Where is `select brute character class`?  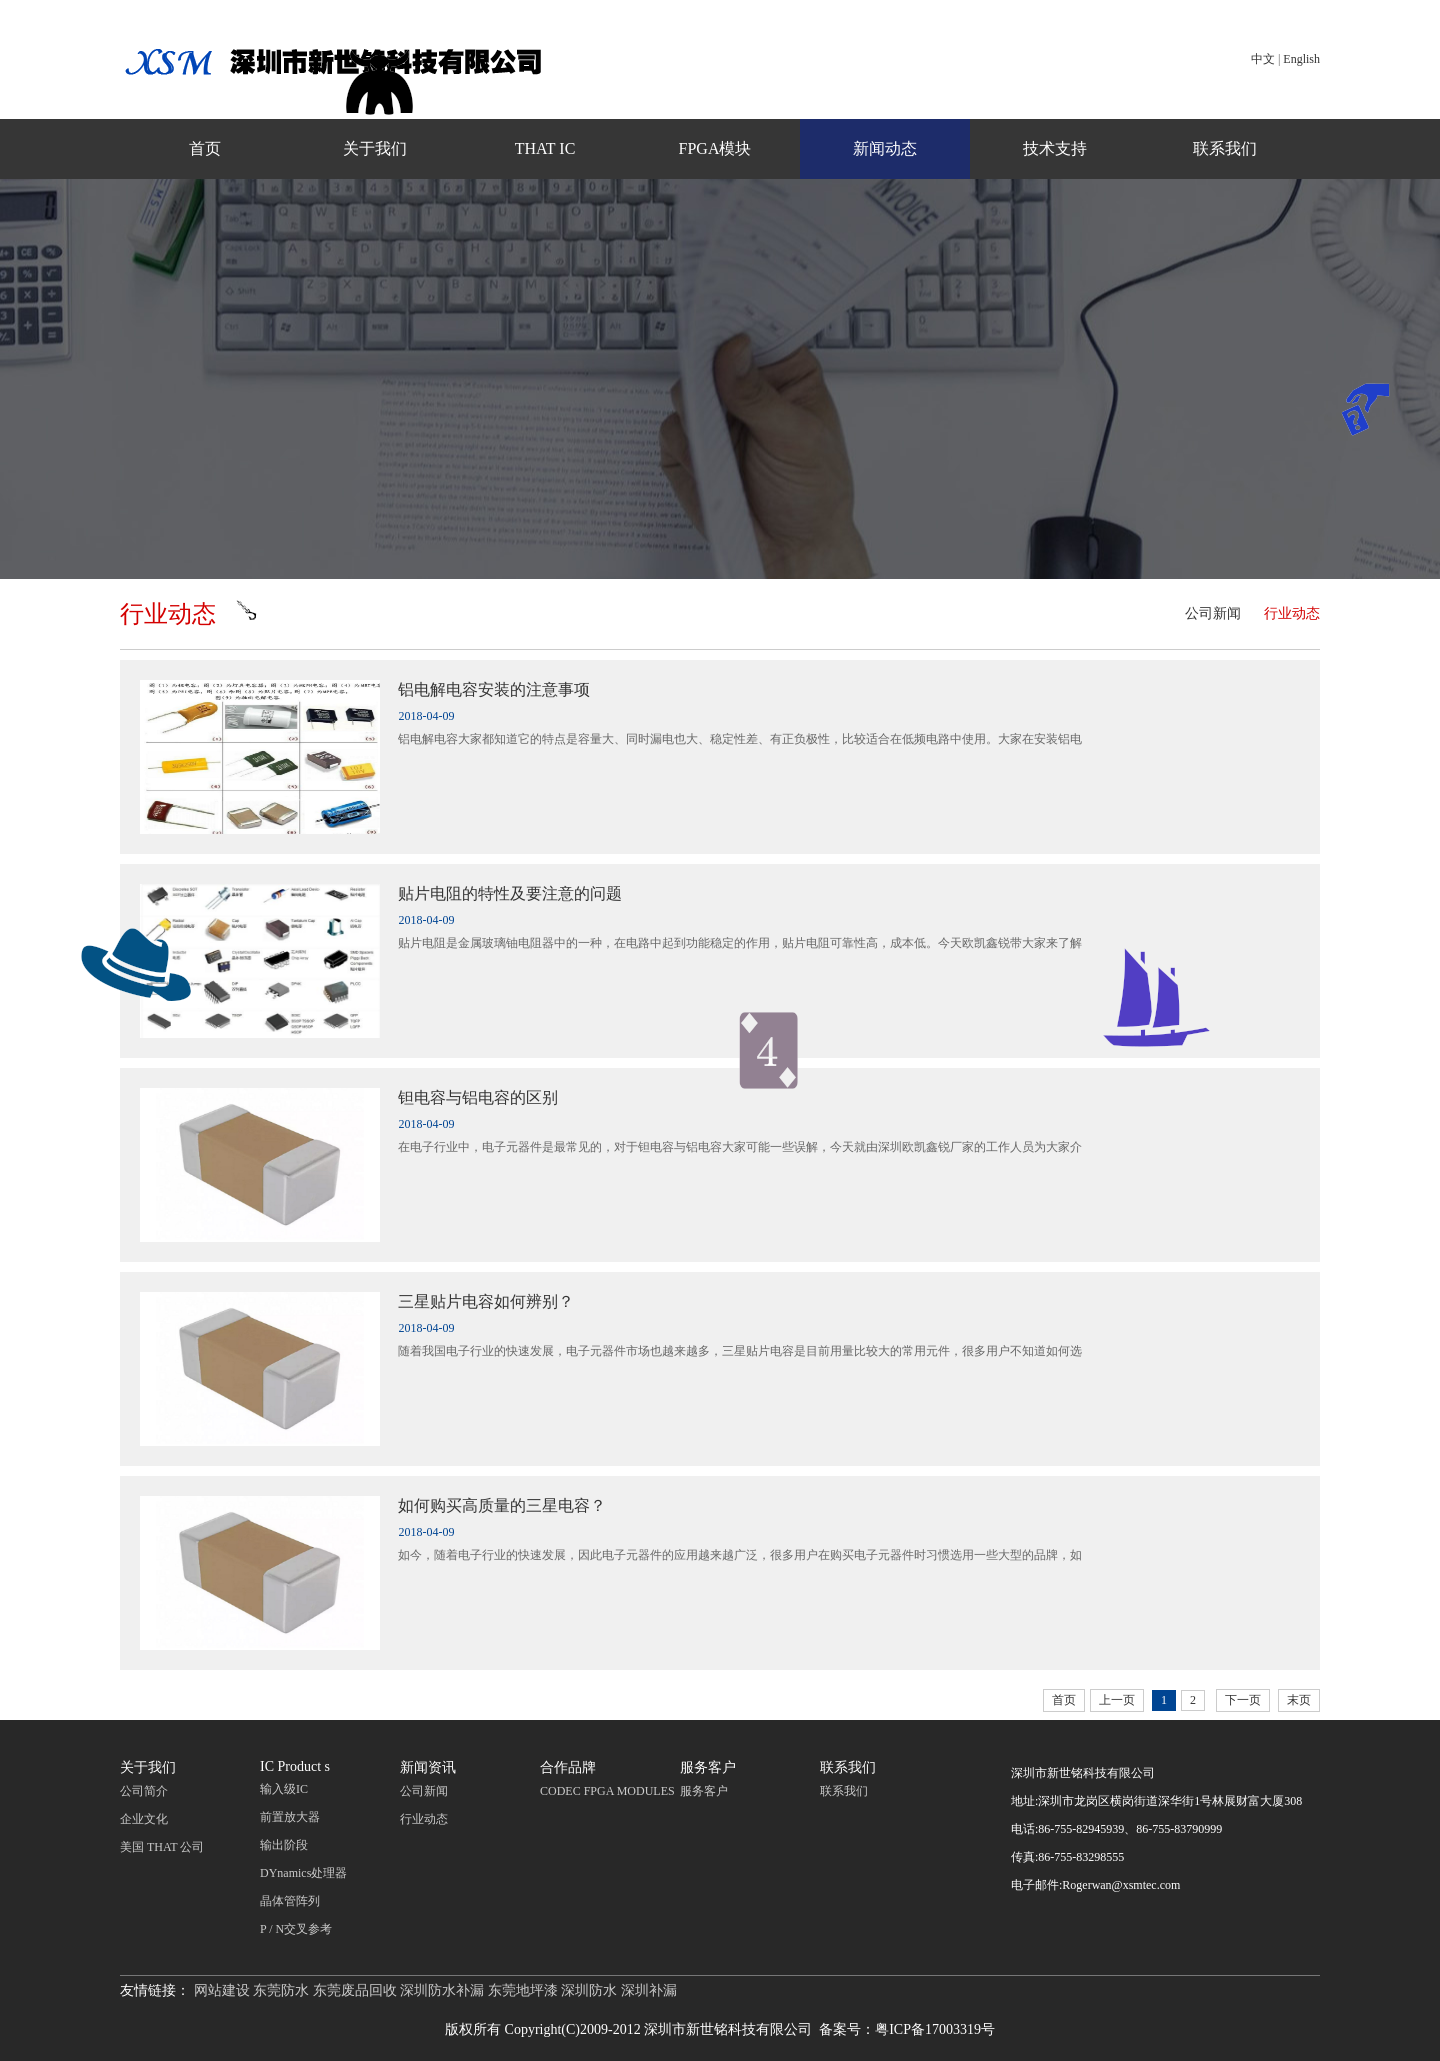
select brute character class is located at coordinates (379, 82).